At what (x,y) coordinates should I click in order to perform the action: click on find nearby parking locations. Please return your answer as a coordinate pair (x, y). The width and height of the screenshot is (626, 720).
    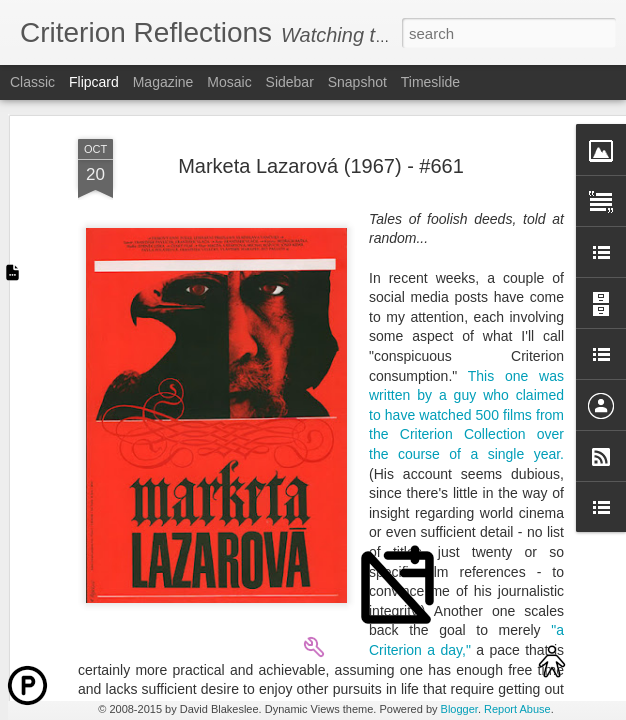
    Looking at the image, I should click on (27, 685).